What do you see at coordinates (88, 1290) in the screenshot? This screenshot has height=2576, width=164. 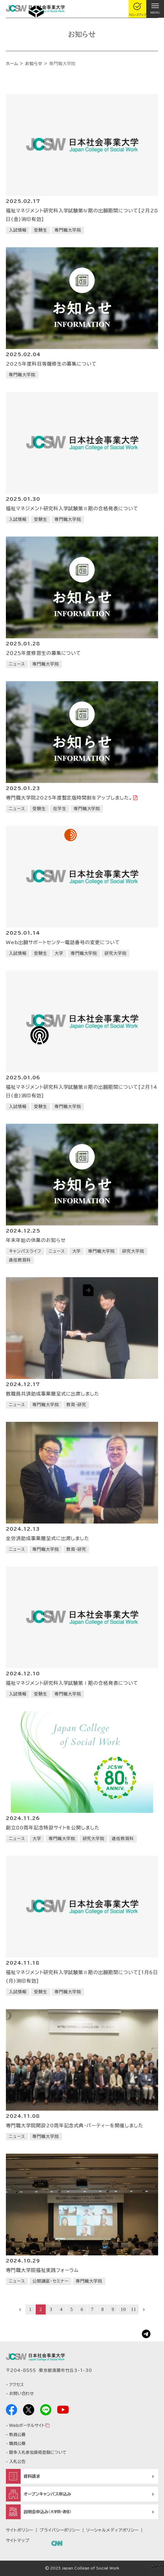 I see `transfer or export a file` at bounding box center [88, 1290].